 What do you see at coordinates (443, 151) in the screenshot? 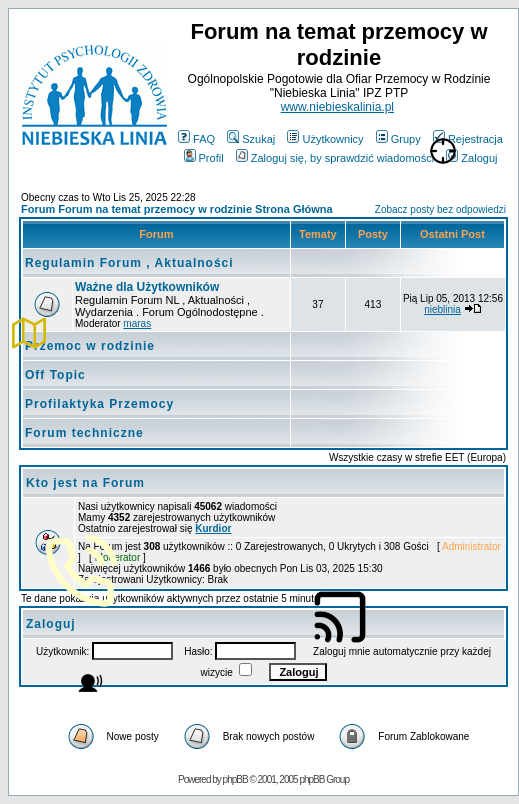
I see `center map on current location` at bounding box center [443, 151].